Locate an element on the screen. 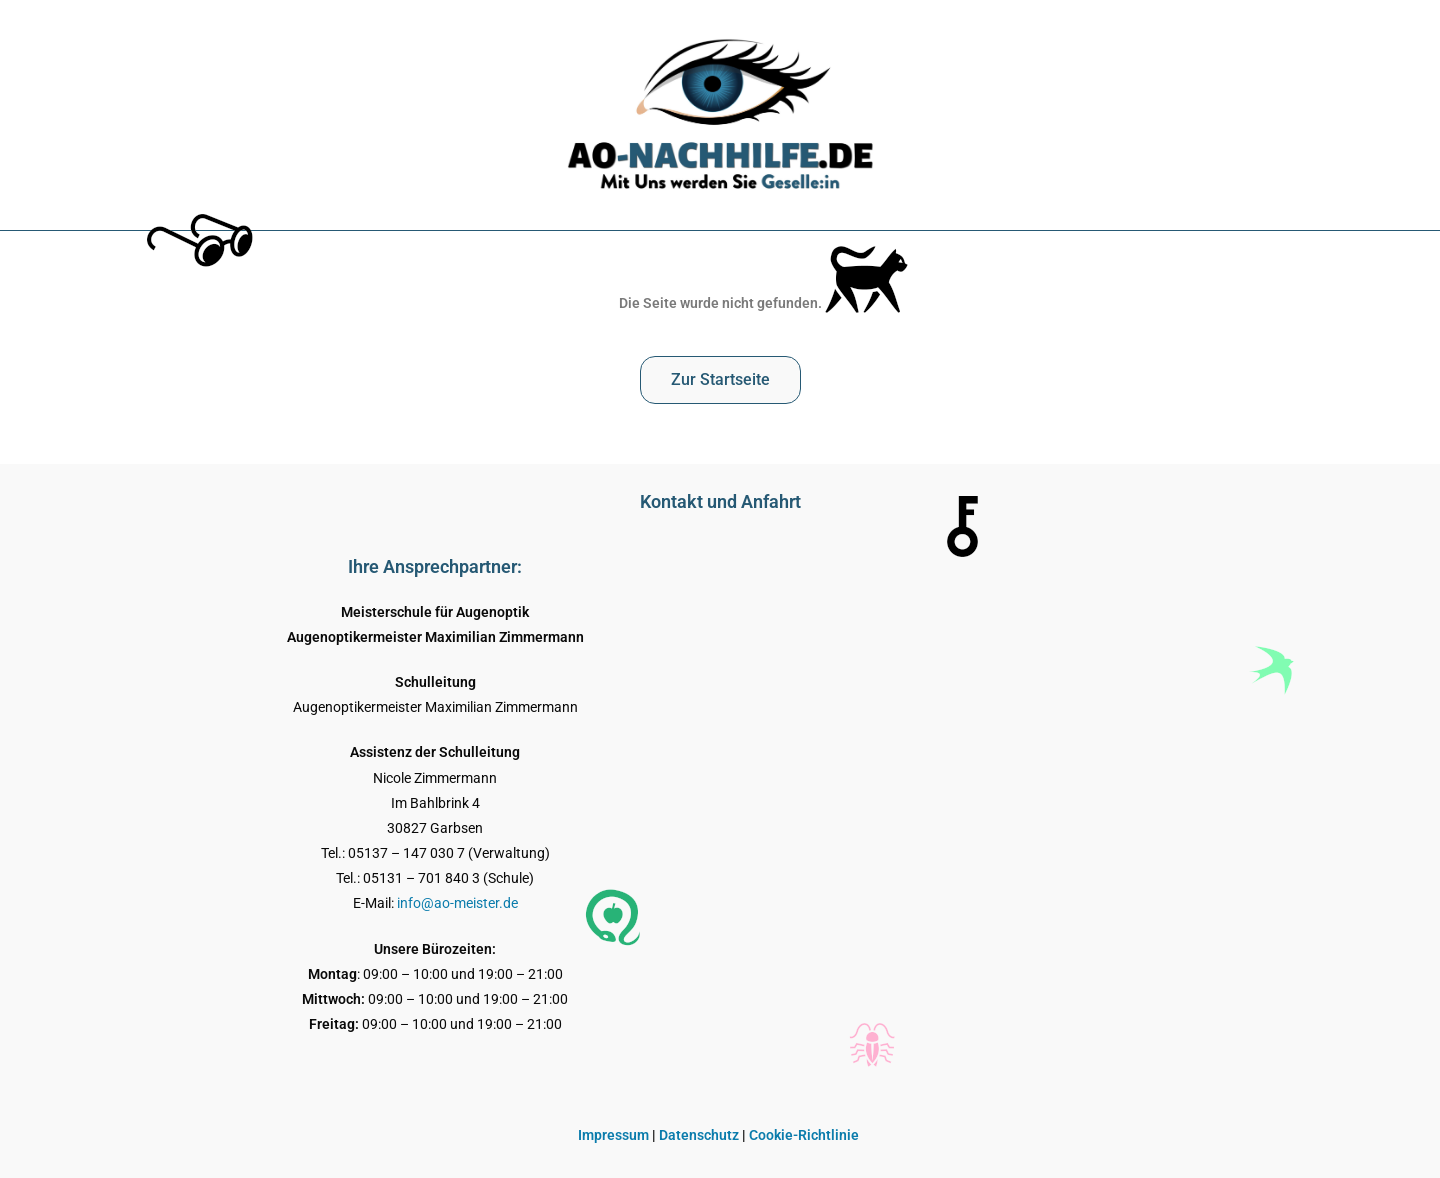  indicates a temptation or forbidden choice in gameplay is located at coordinates (613, 917).